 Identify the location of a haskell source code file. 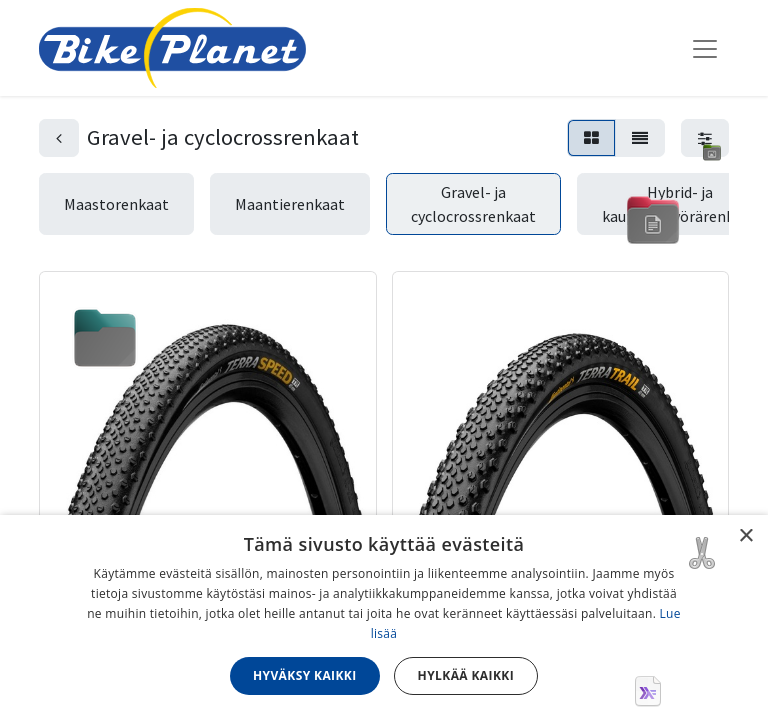
(648, 691).